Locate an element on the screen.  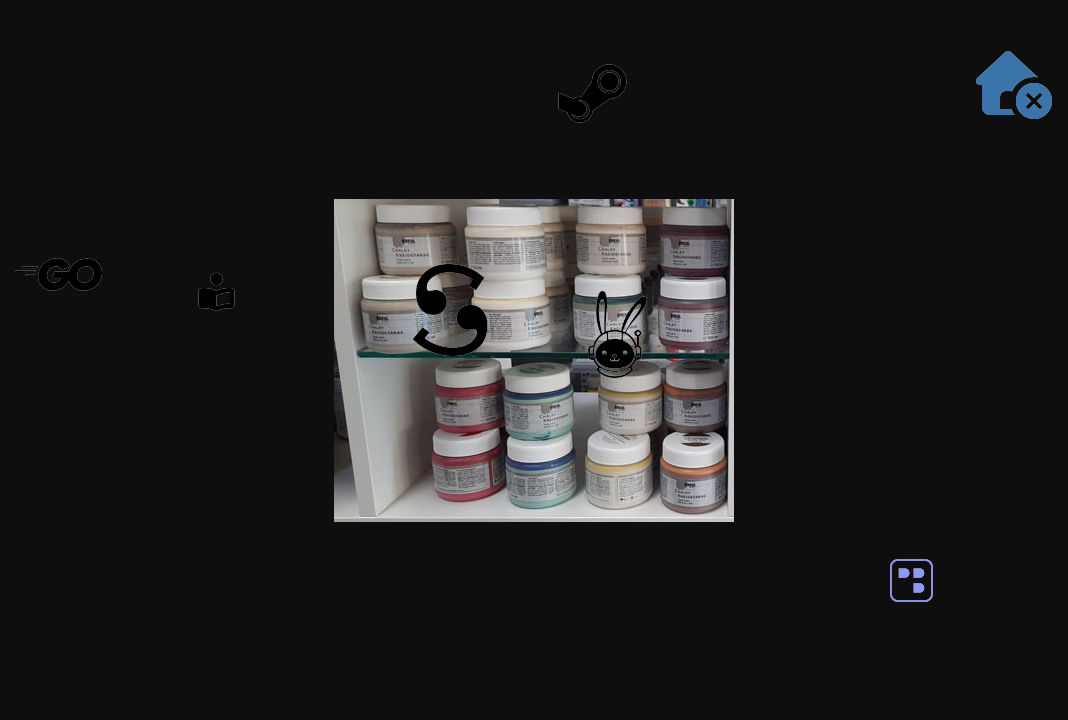
trino distributed SQL query engine logo is located at coordinates (617, 334).